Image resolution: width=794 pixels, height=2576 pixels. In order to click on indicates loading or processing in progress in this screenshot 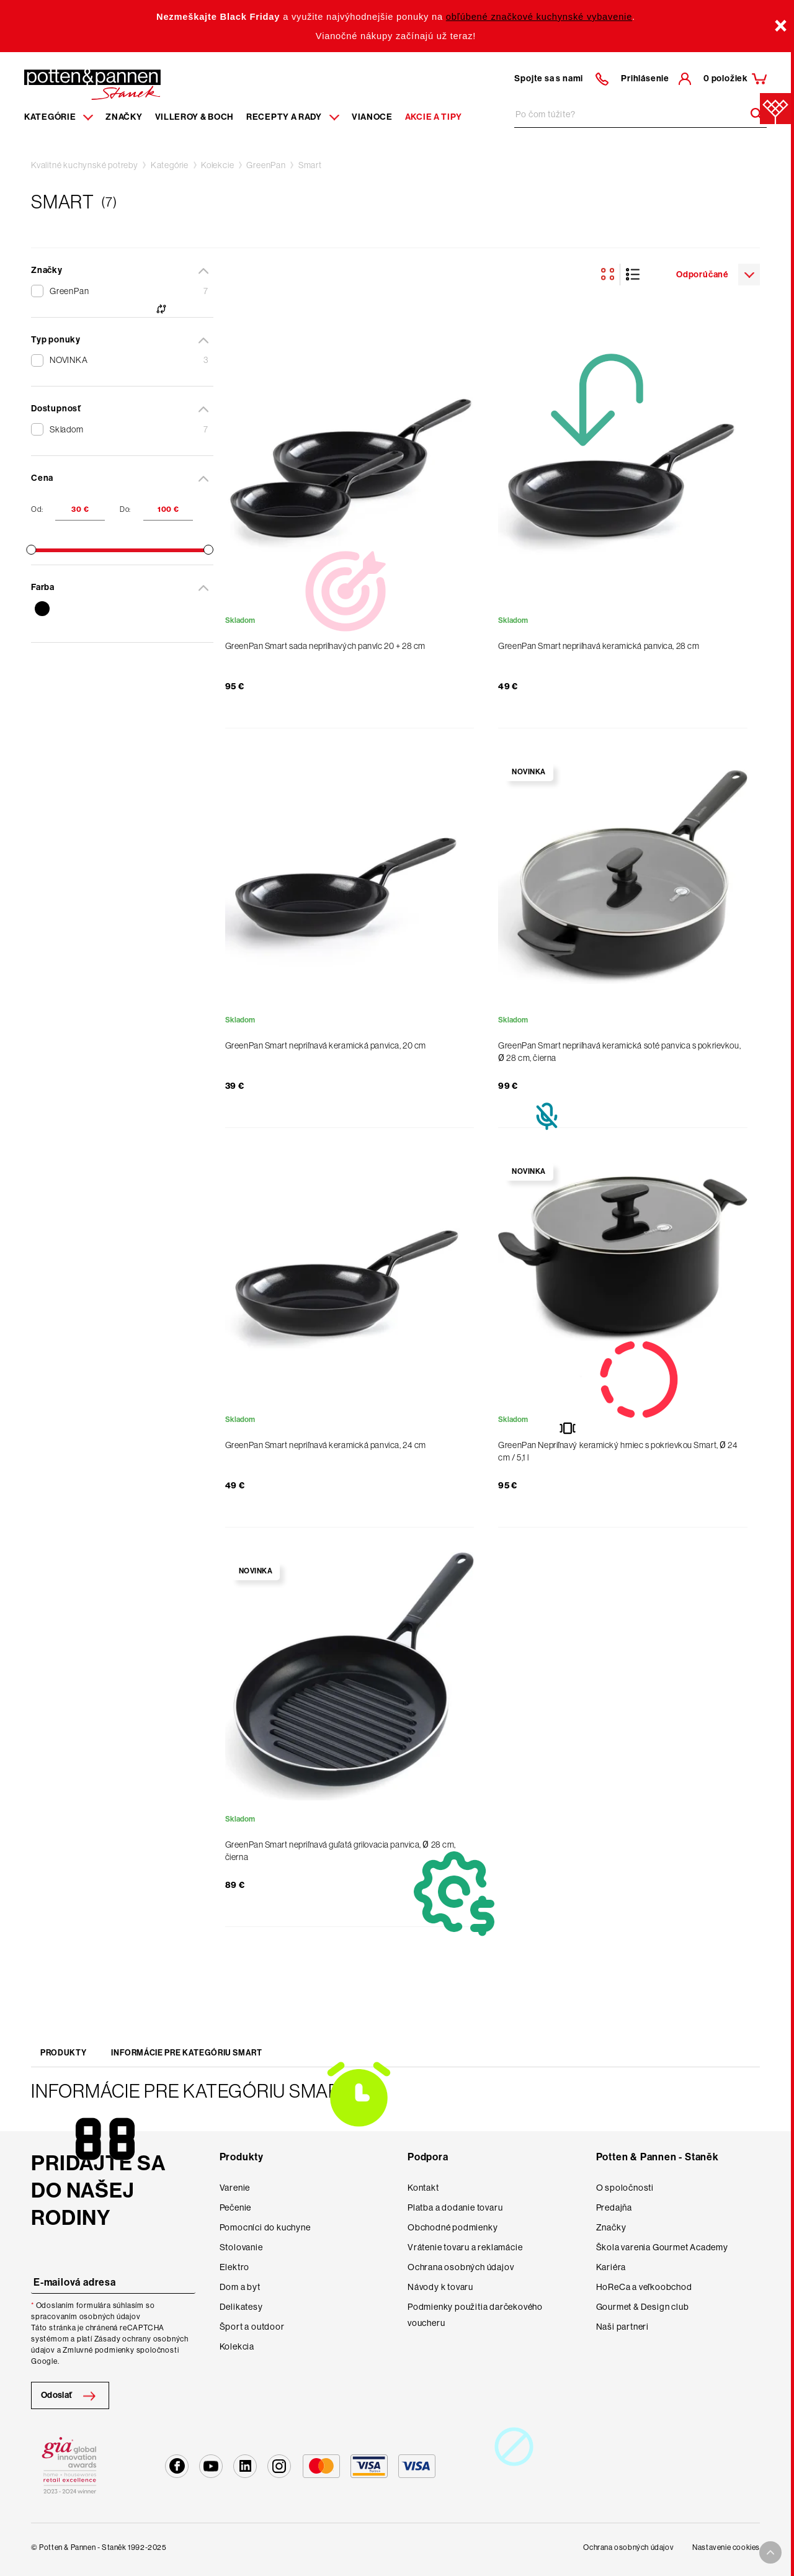, I will do `click(638, 1379)`.